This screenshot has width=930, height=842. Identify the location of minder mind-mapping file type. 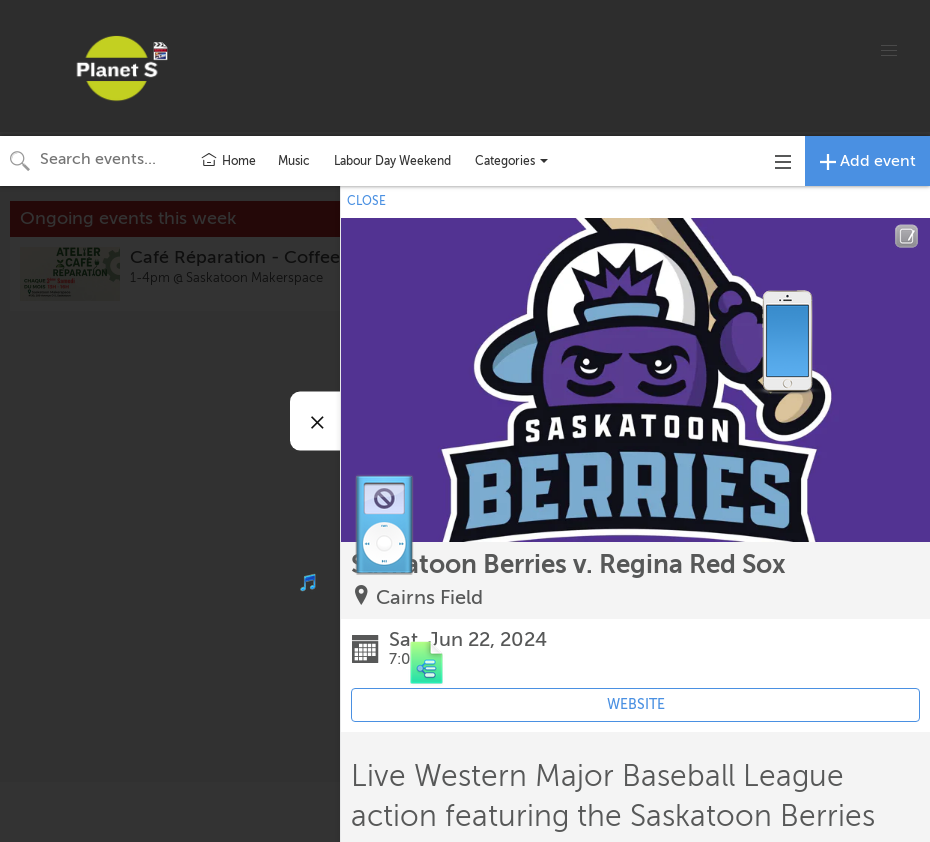
(426, 663).